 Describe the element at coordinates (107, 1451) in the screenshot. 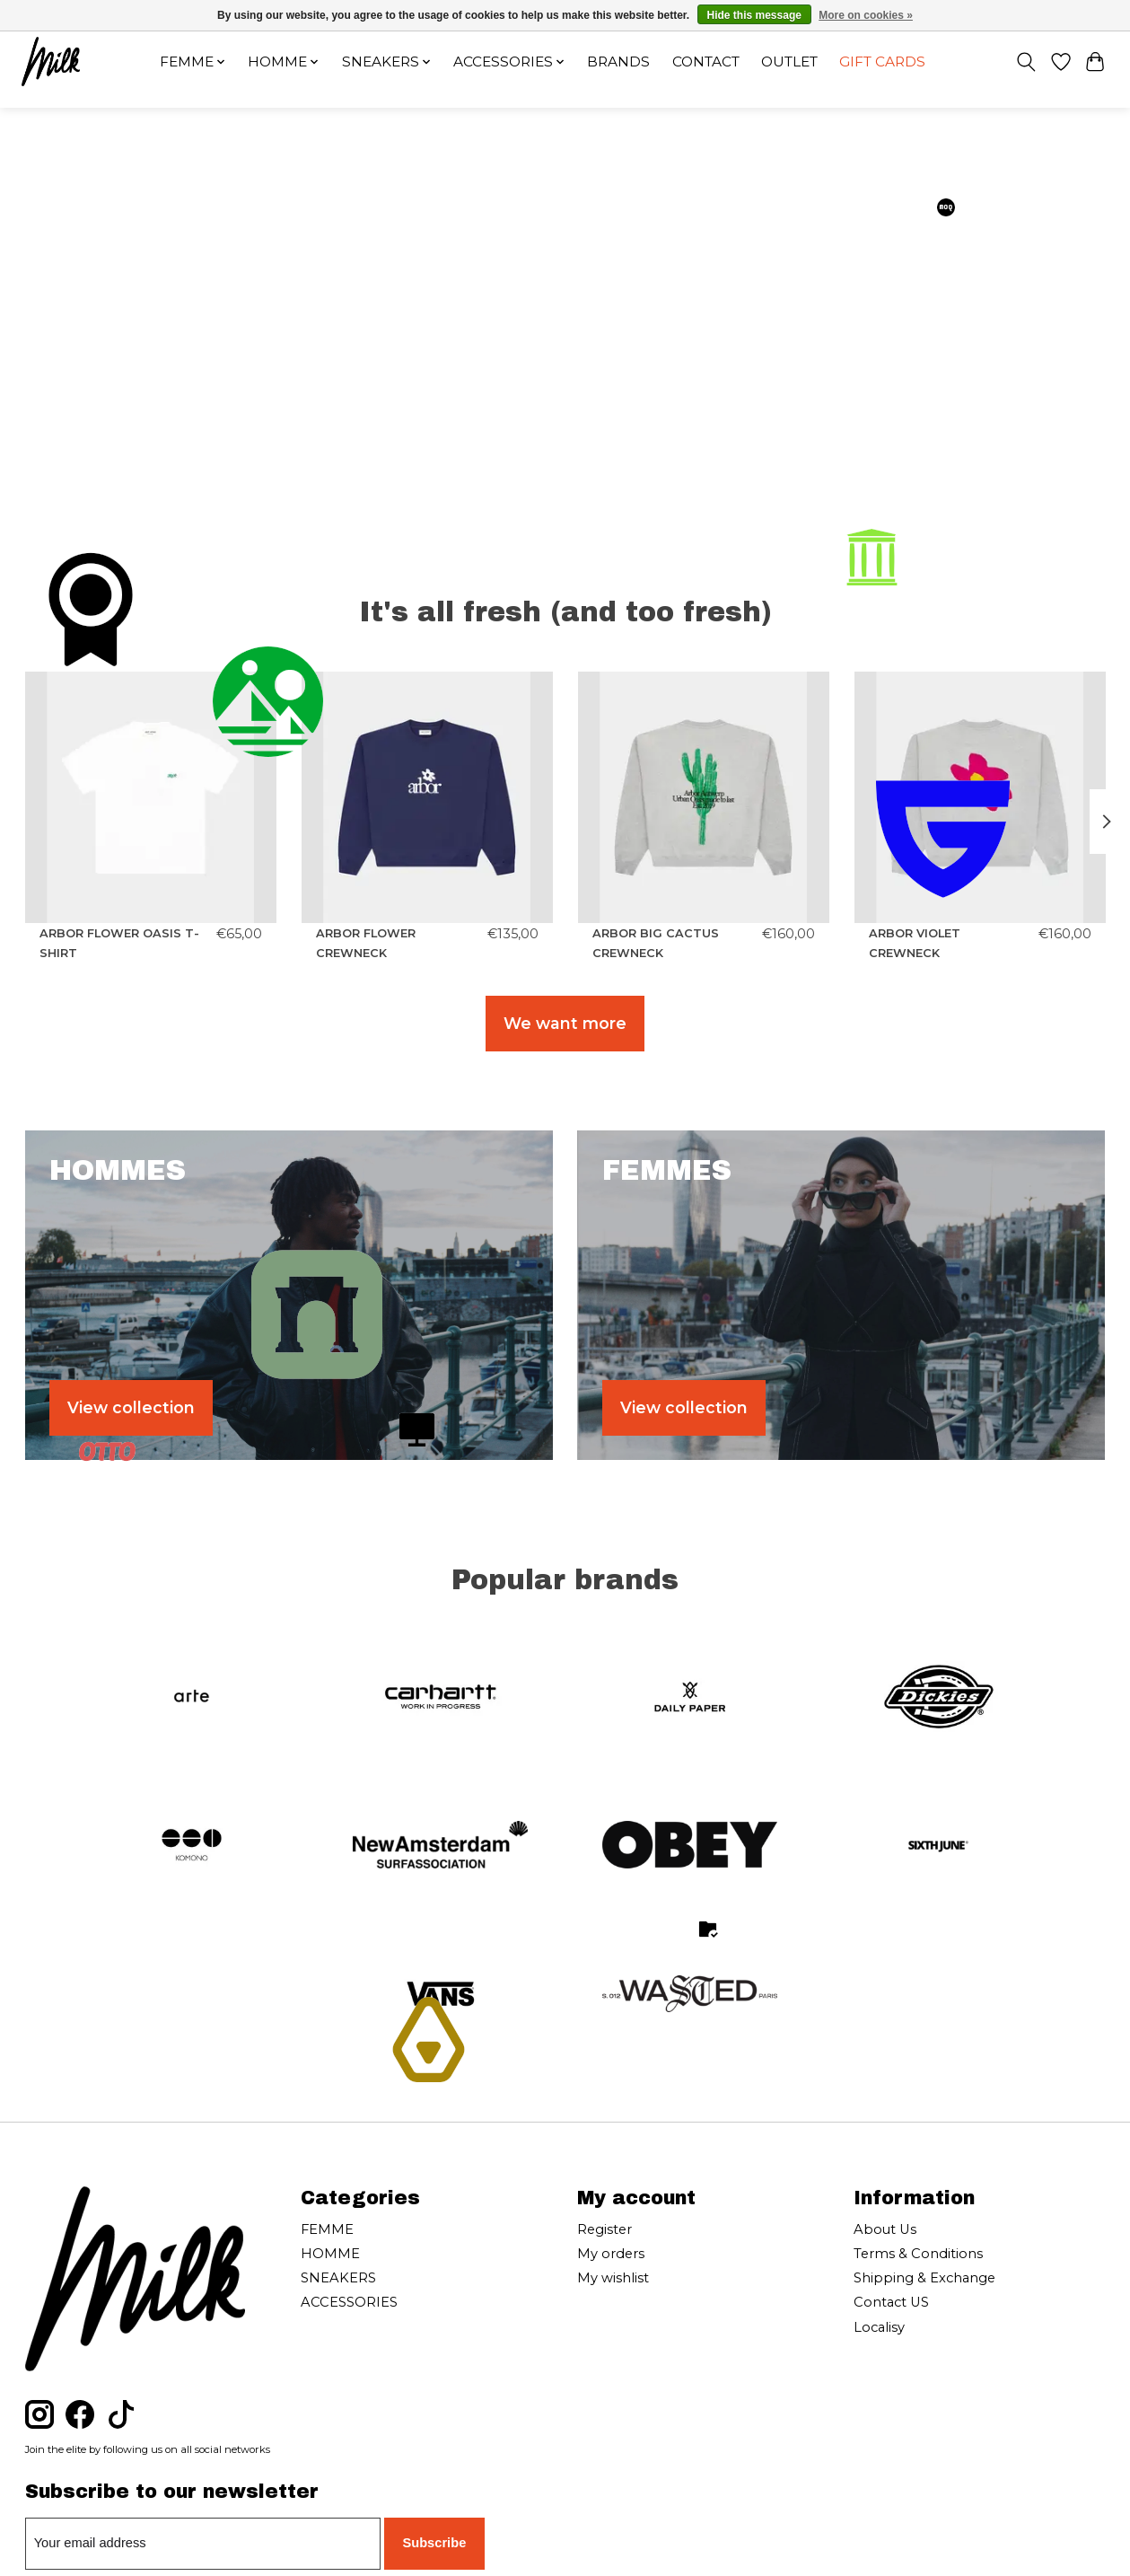

I see `visit the OTTO online shopping platform` at that location.